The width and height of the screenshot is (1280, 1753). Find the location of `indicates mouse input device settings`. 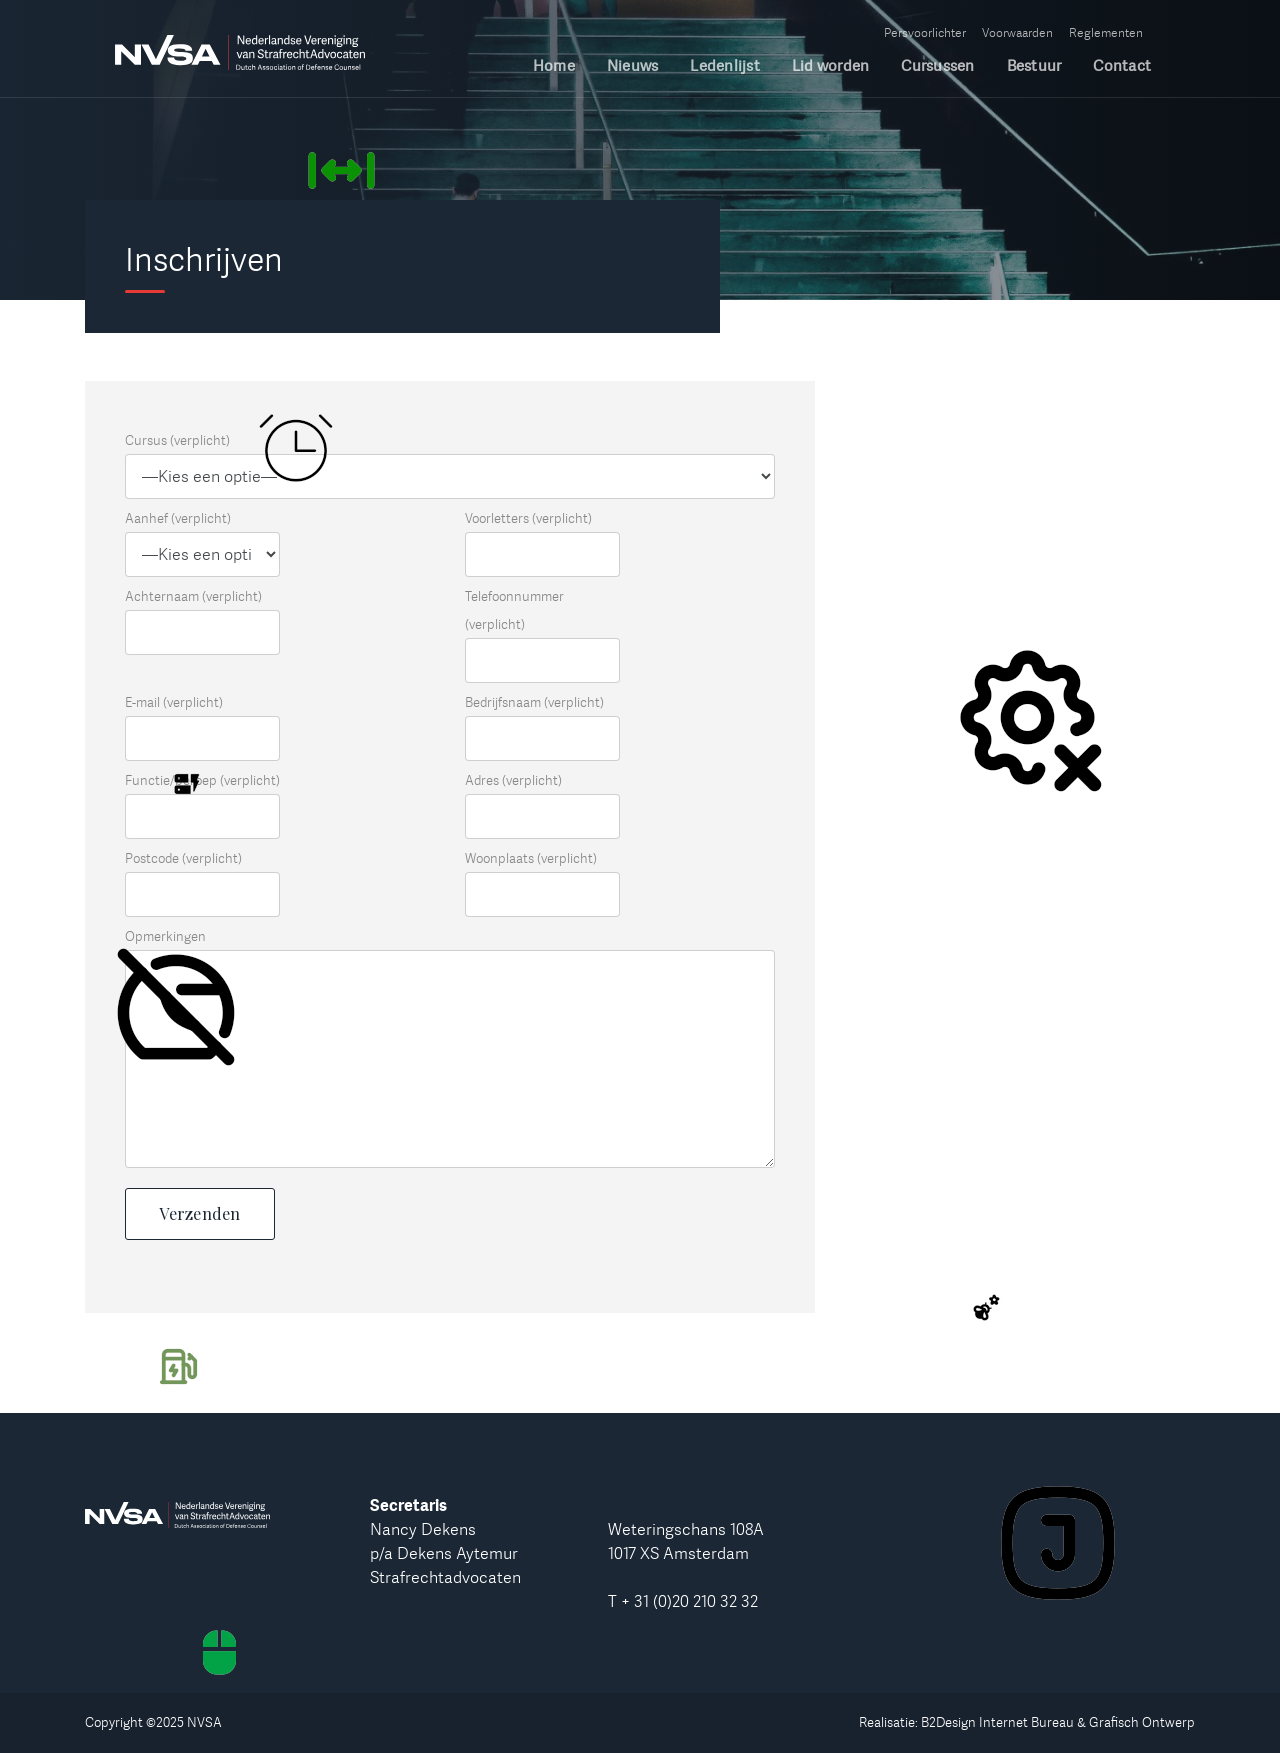

indicates mouse input device settings is located at coordinates (219, 1652).